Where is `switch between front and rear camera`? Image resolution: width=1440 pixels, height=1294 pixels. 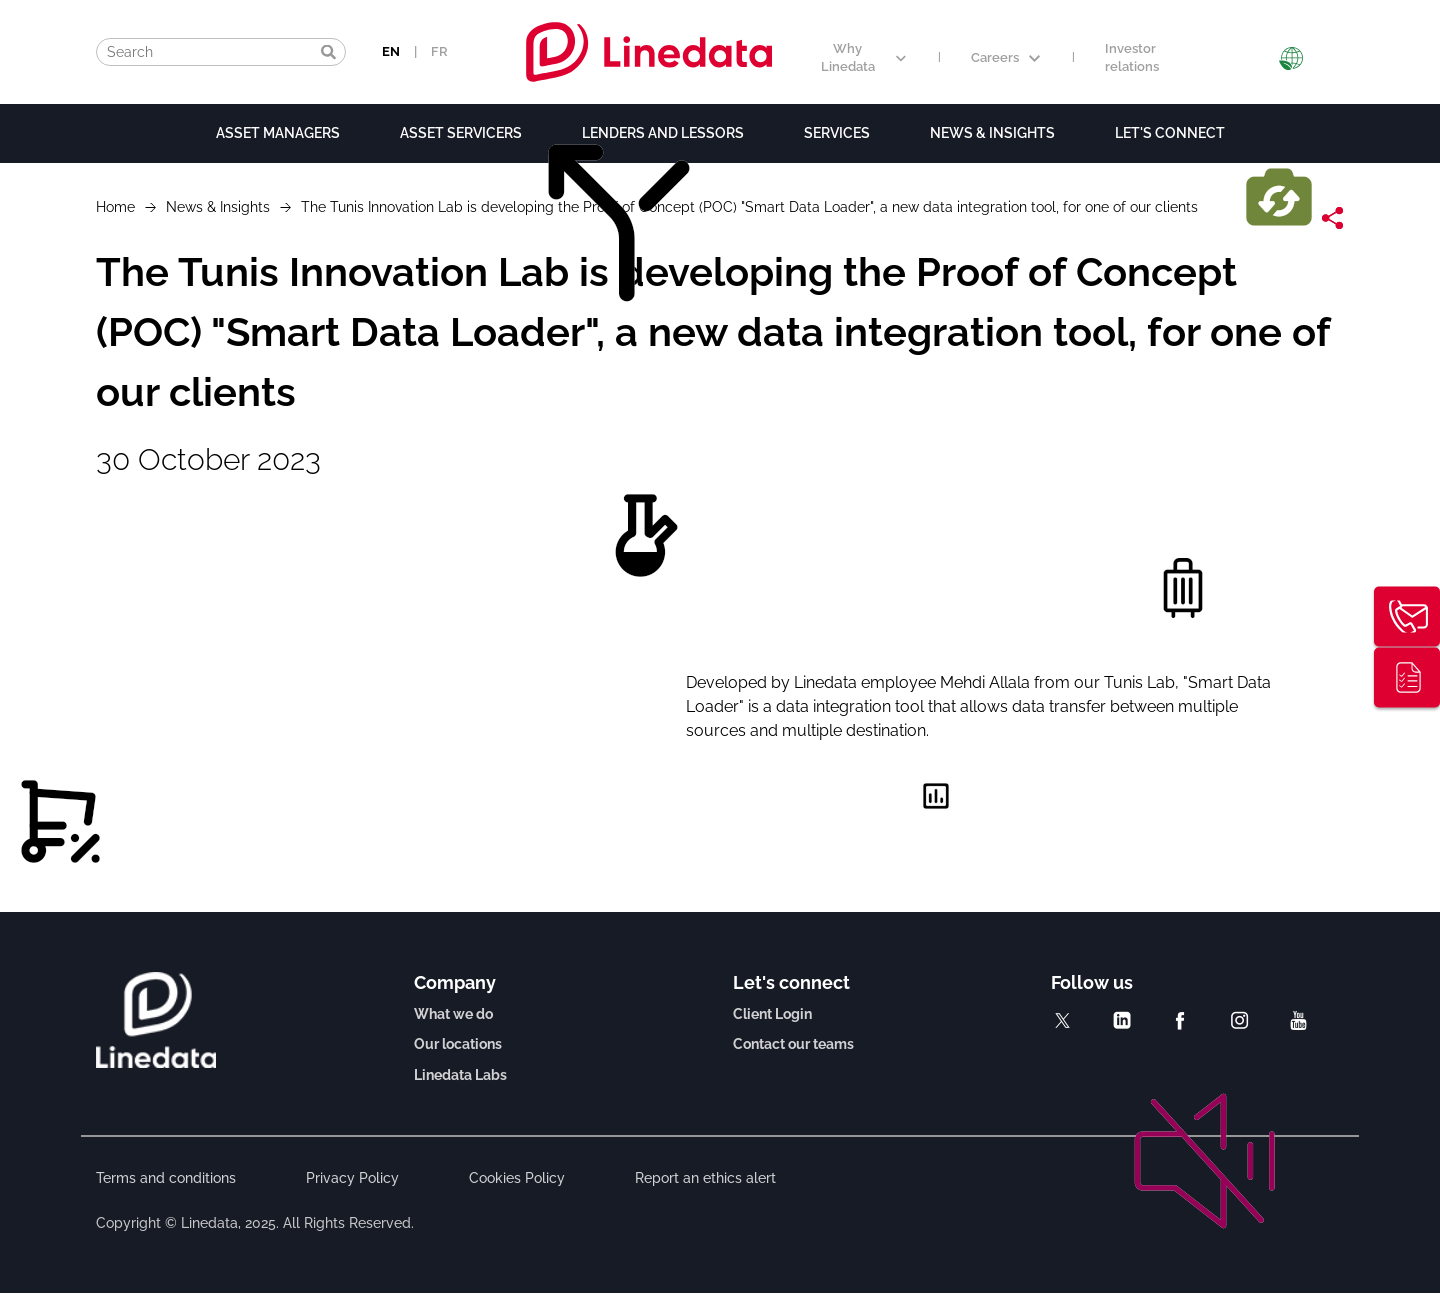
switch between front and rear camera is located at coordinates (1279, 197).